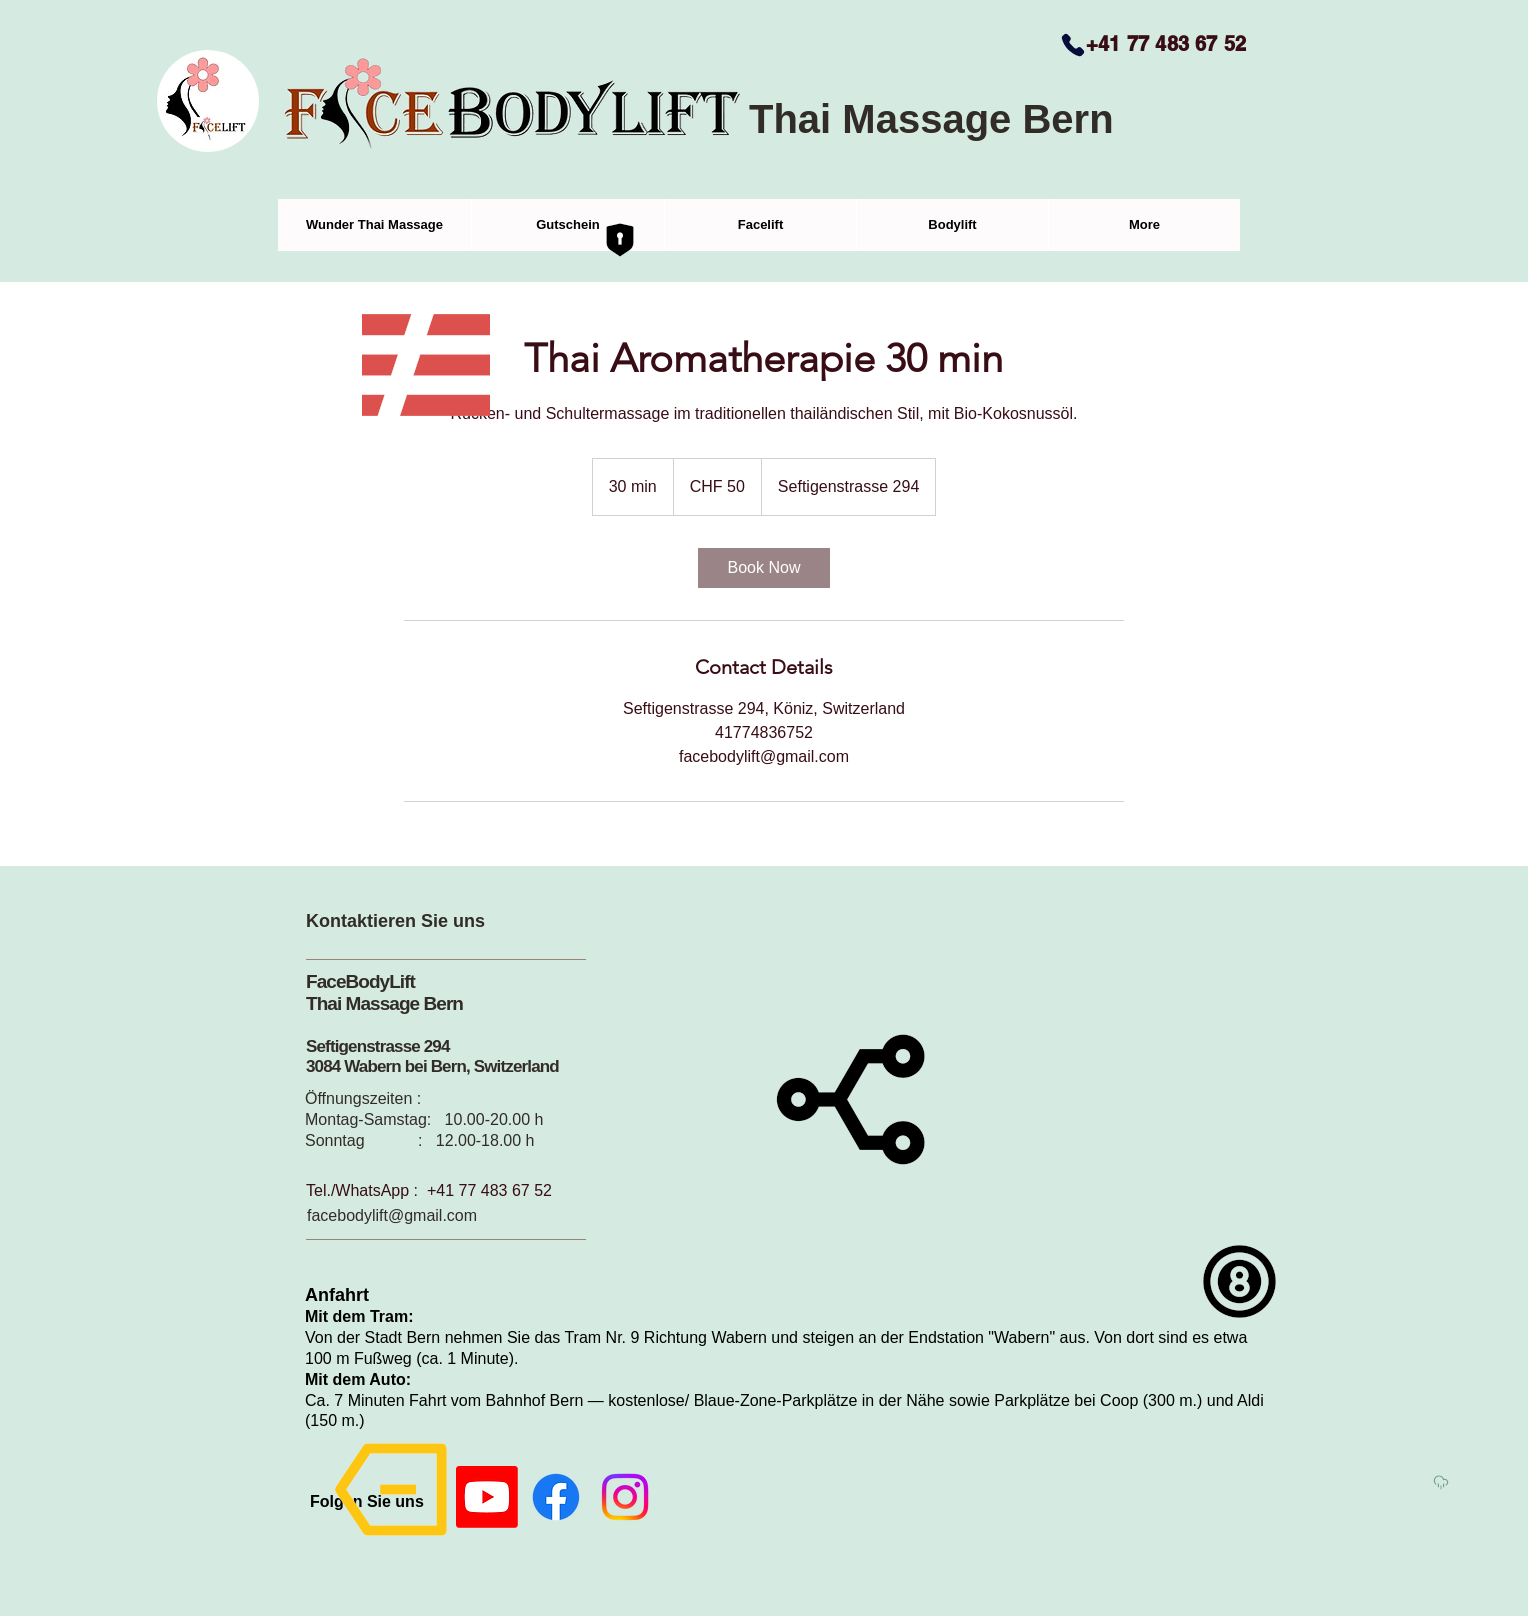 The width and height of the screenshot is (1528, 1616). What do you see at coordinates (1441, 1482) in the screenshot?
I see `indicates heavy rain or showers in weather forecast` at bounding box center [1441, 1482].